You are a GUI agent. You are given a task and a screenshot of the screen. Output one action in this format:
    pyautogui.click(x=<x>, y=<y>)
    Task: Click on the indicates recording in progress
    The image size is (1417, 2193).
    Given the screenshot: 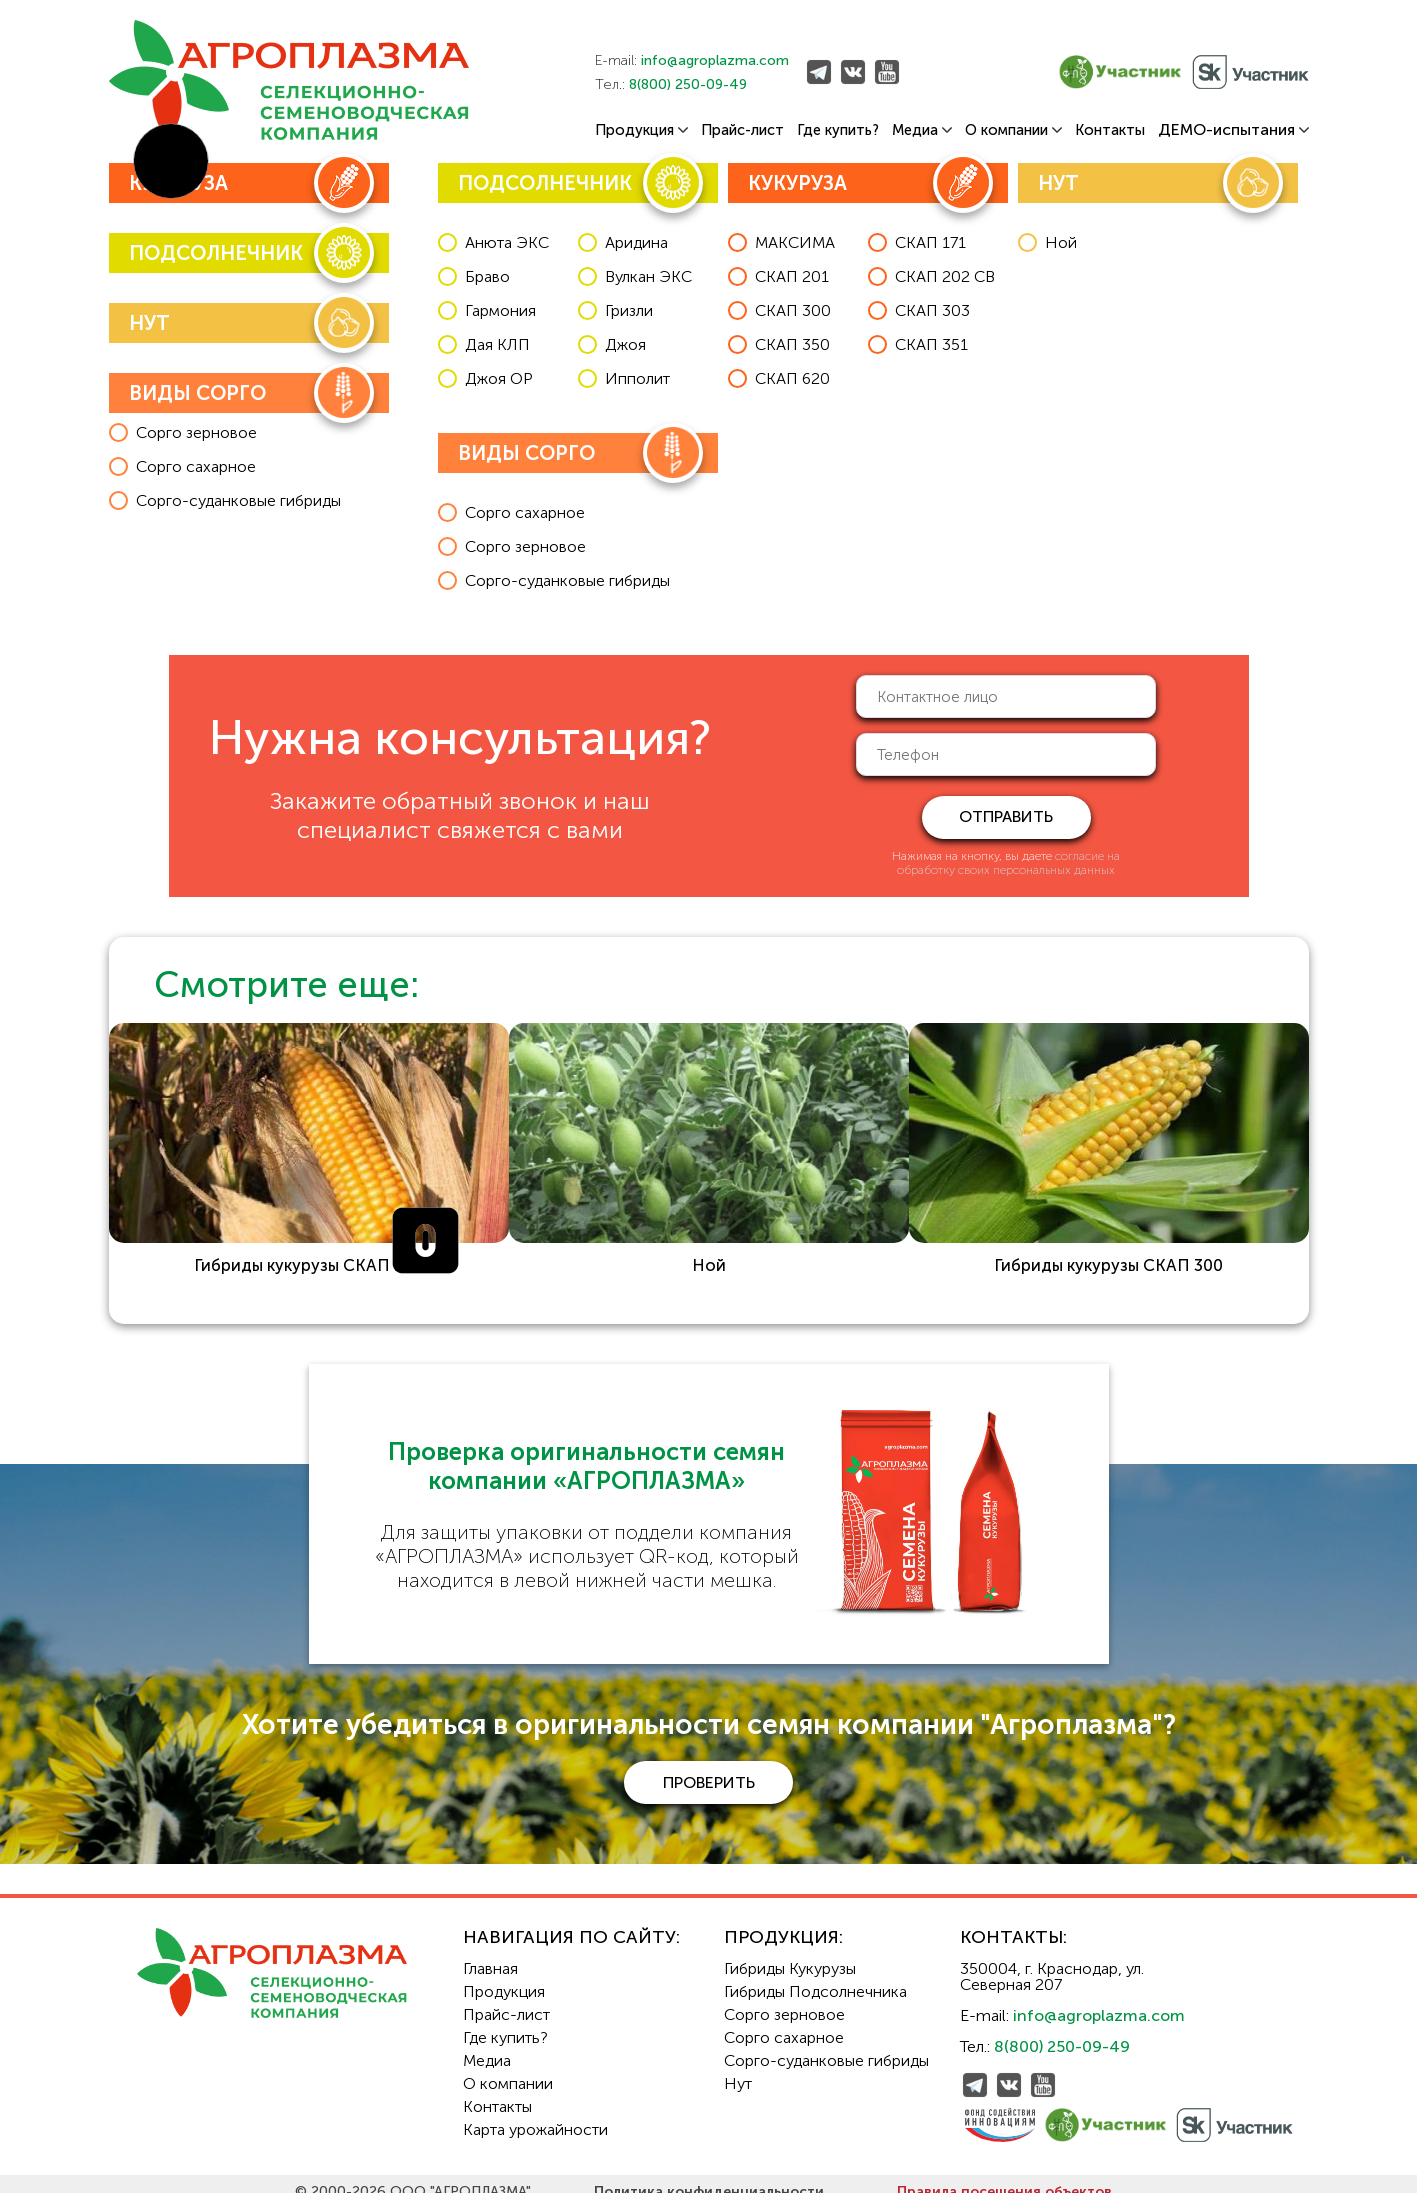 What is the action you would take?
    pyautogui.click(x=171, y=161)
    